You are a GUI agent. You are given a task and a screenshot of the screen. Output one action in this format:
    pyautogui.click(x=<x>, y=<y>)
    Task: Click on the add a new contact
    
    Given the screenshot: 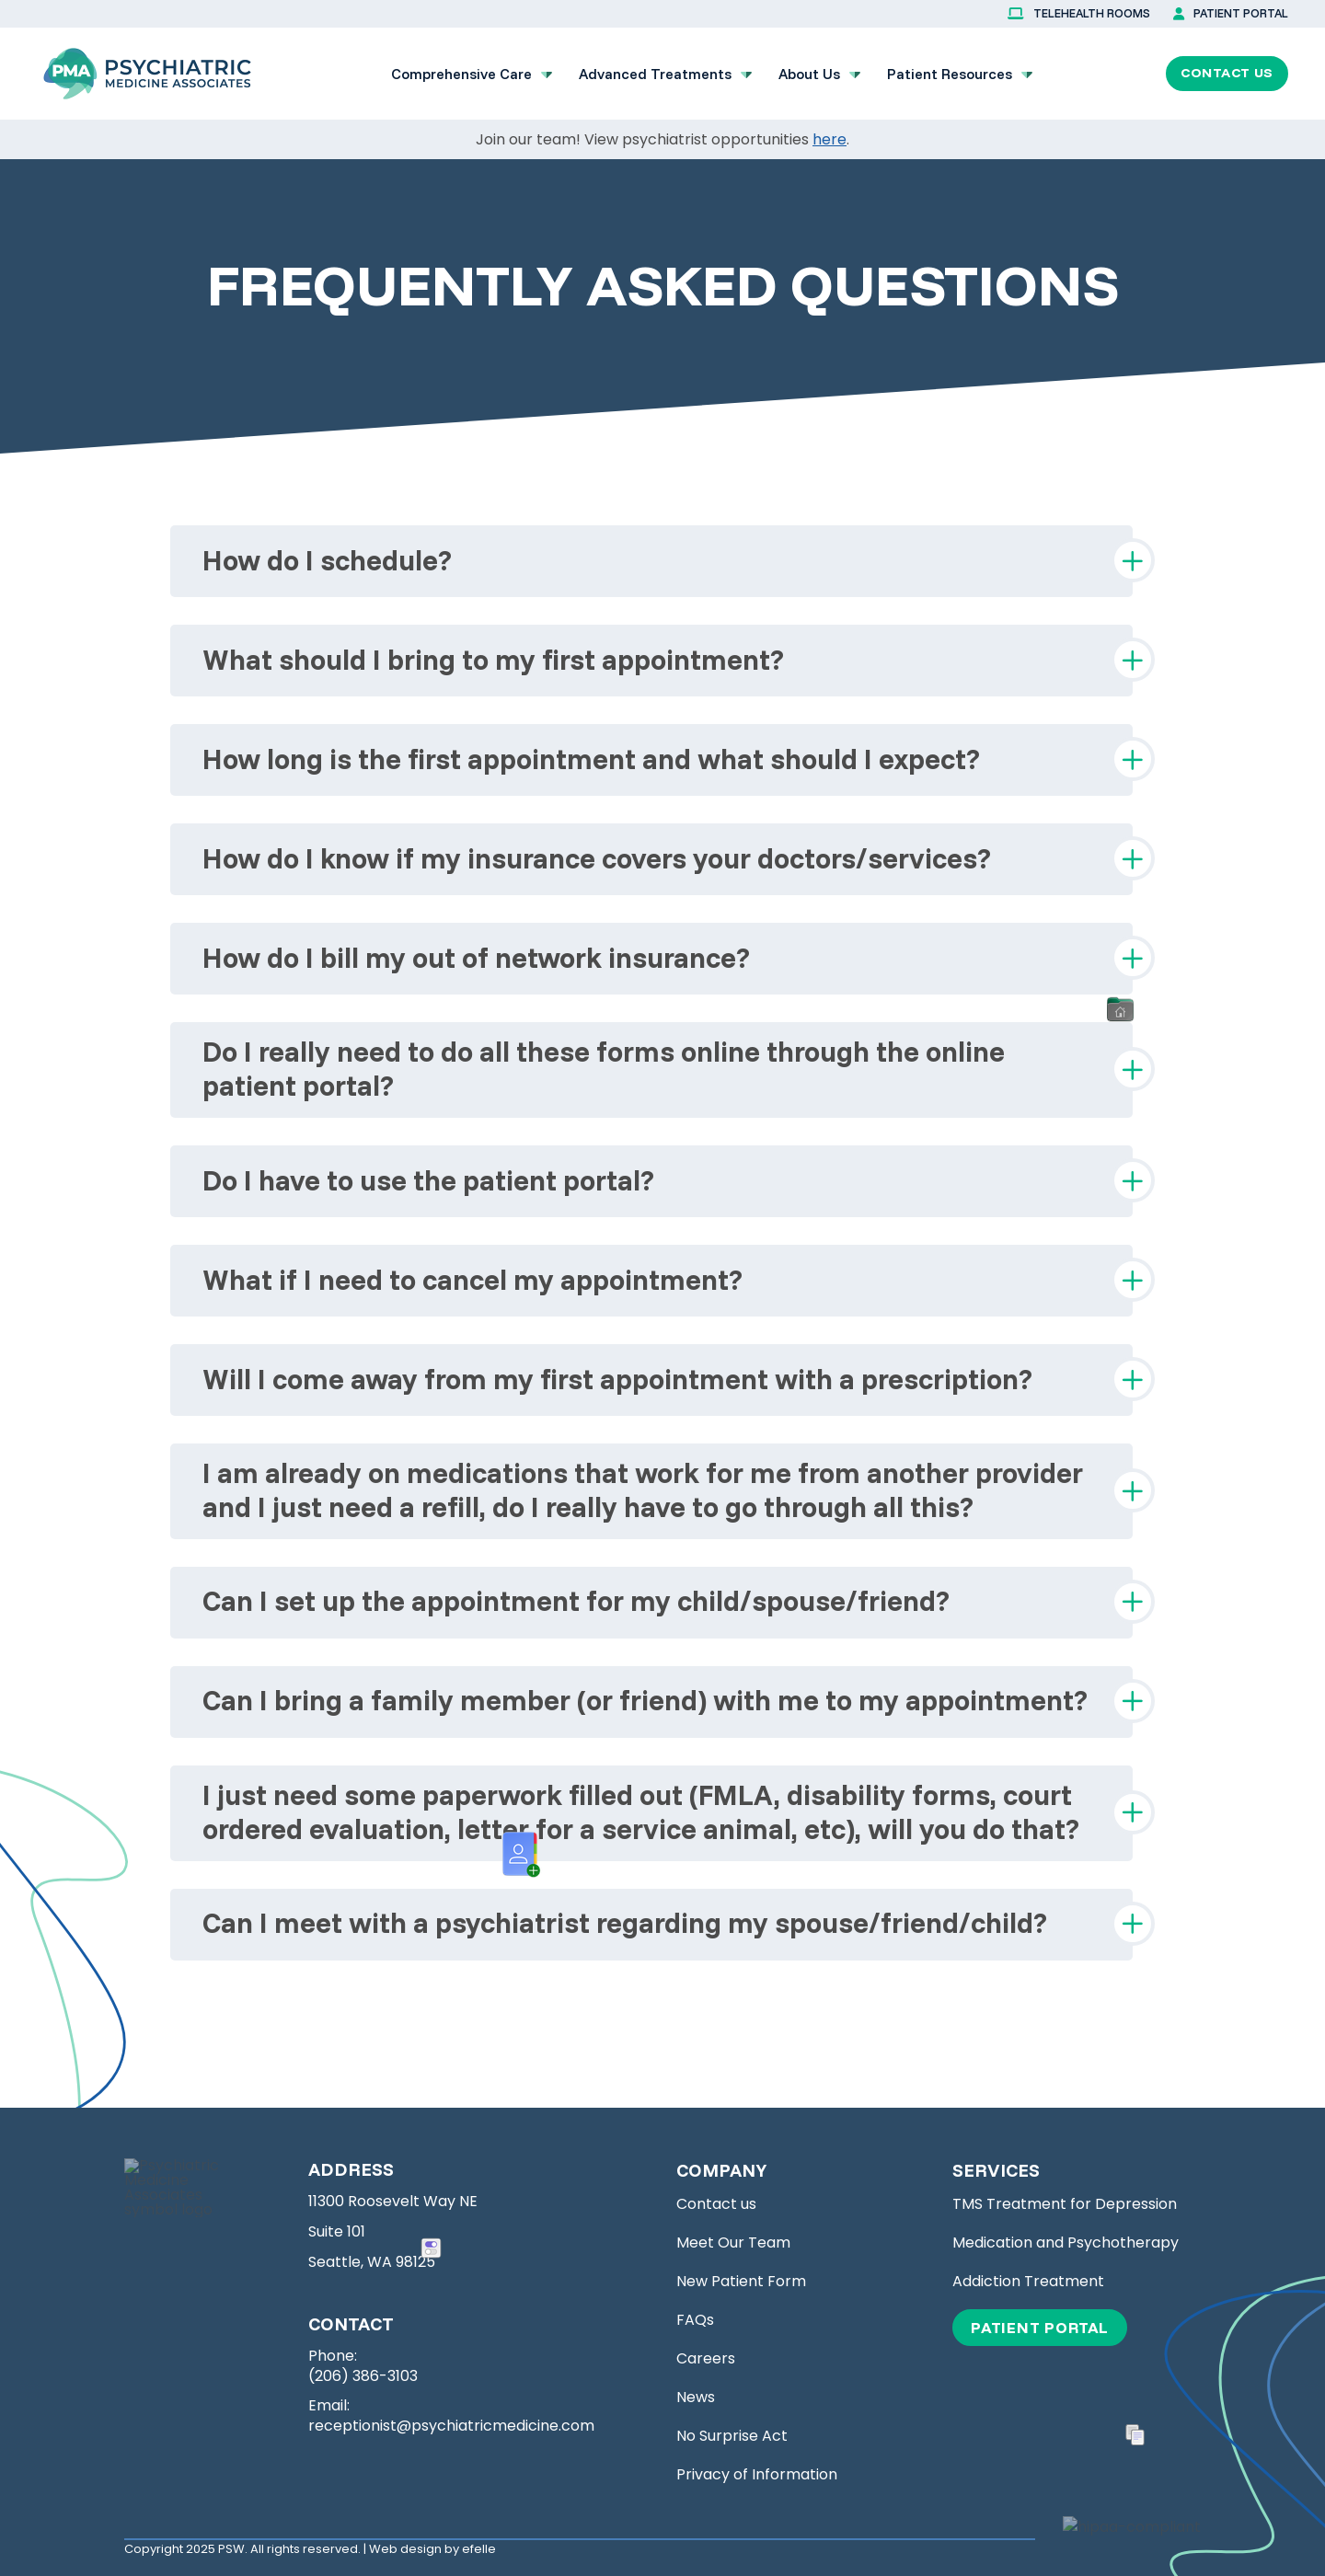 What is the action you would take?
    pyautogui.click(x=520, y=1854)
    